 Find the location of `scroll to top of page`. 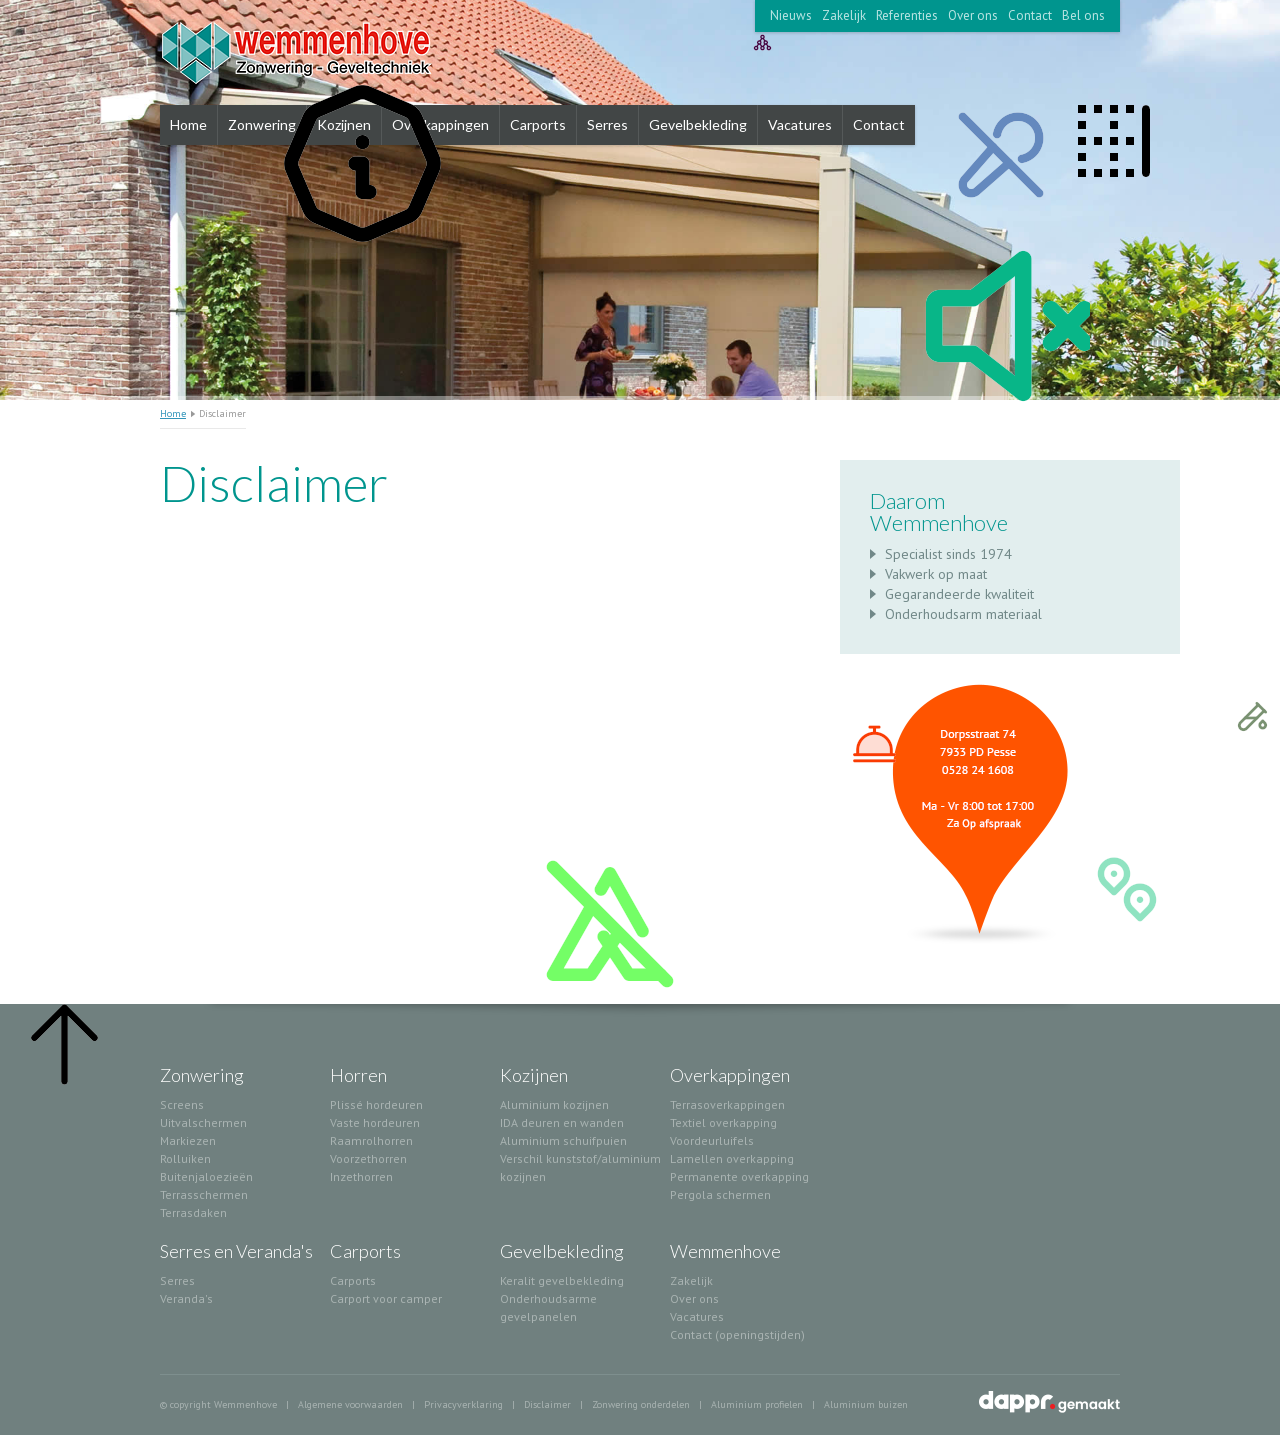

scroll to top of page is located at coordinates (64, 1044).